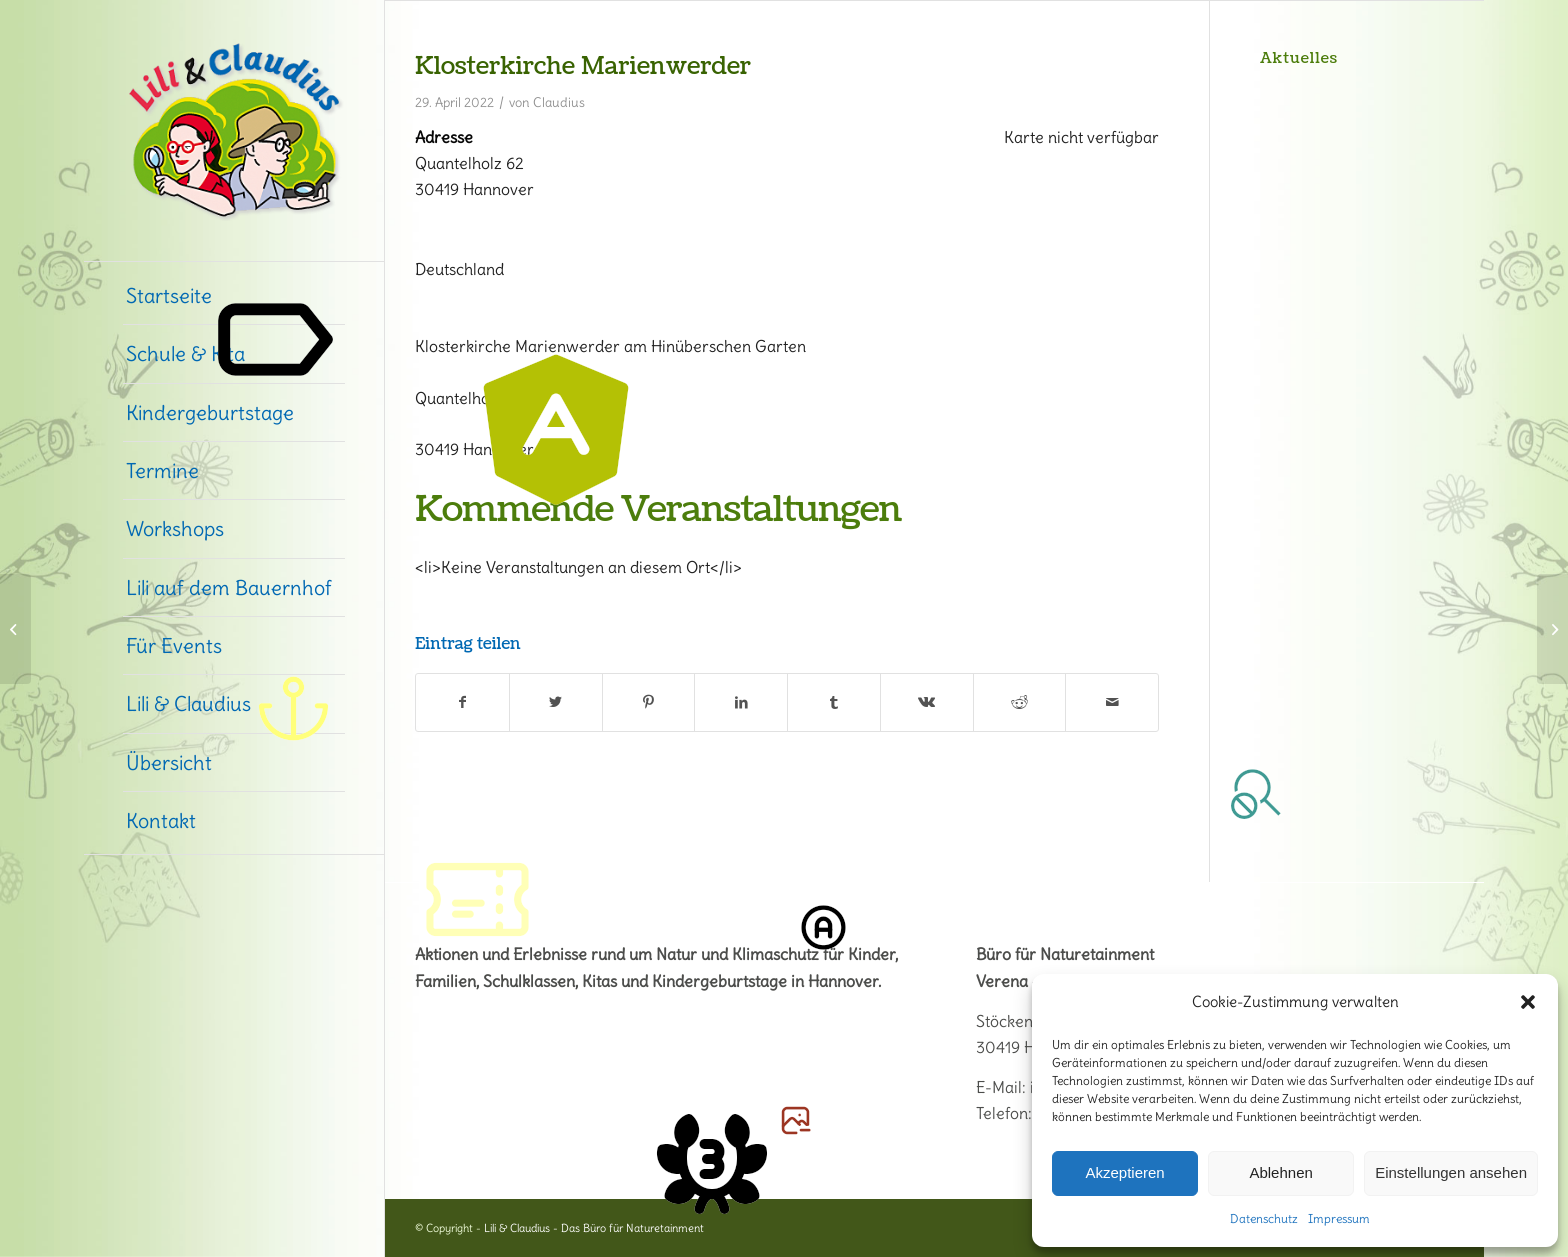 The image size is (1568, 1257). Describe the element at coordinates (823, 927) in the screenshot. I see `indicates tumble dry at any heat setting` at that location.